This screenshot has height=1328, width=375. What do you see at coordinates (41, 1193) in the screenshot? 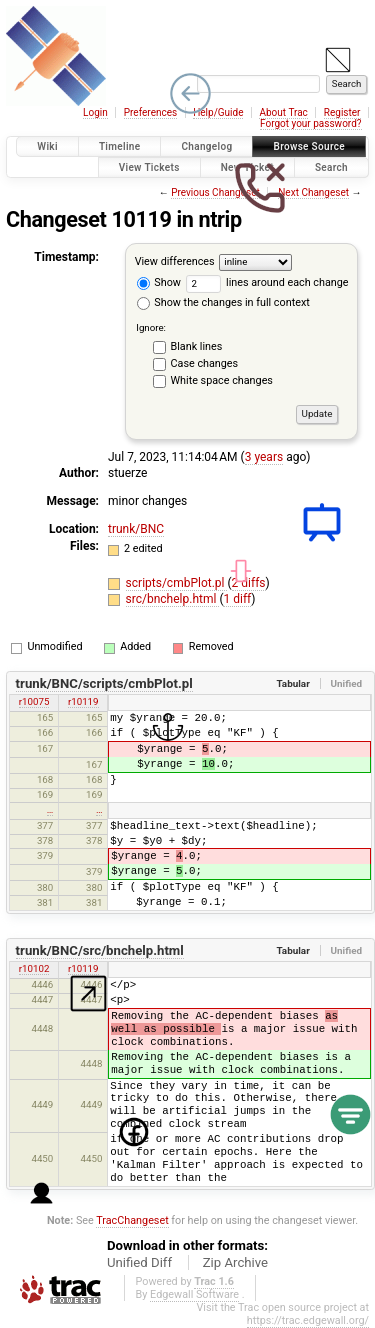
I see `view your profile` at bounding box center [41, 1193].